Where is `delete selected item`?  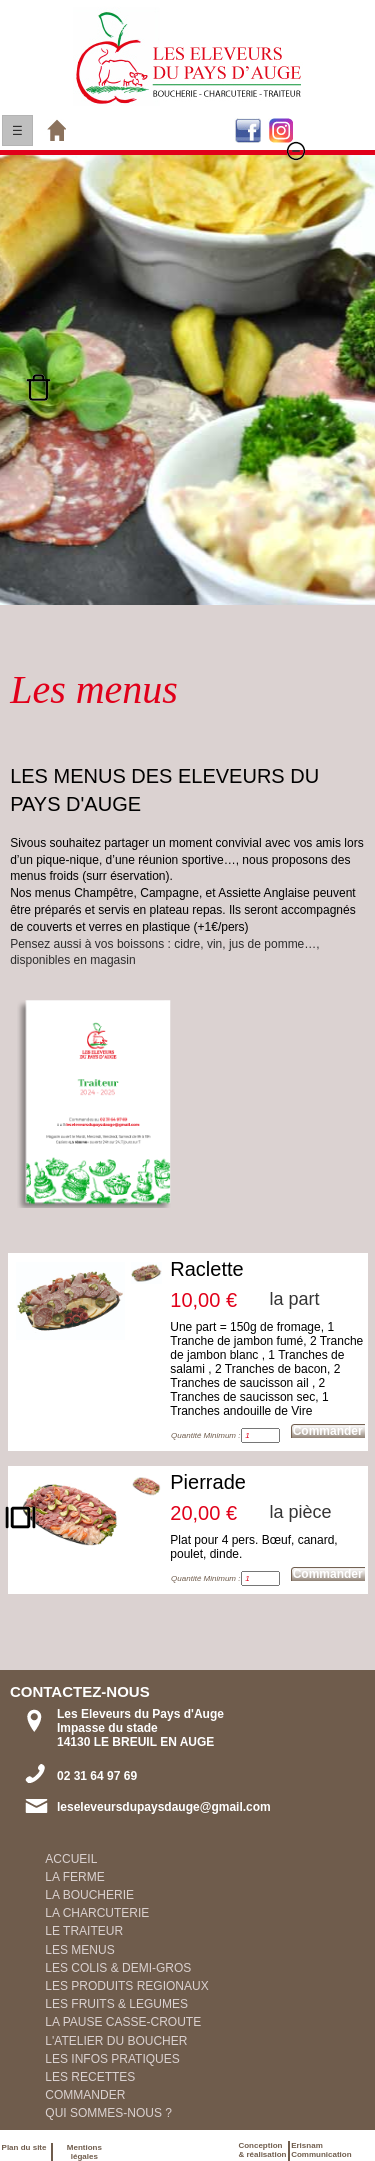 delete selected item is located at coordinates (38, 387).